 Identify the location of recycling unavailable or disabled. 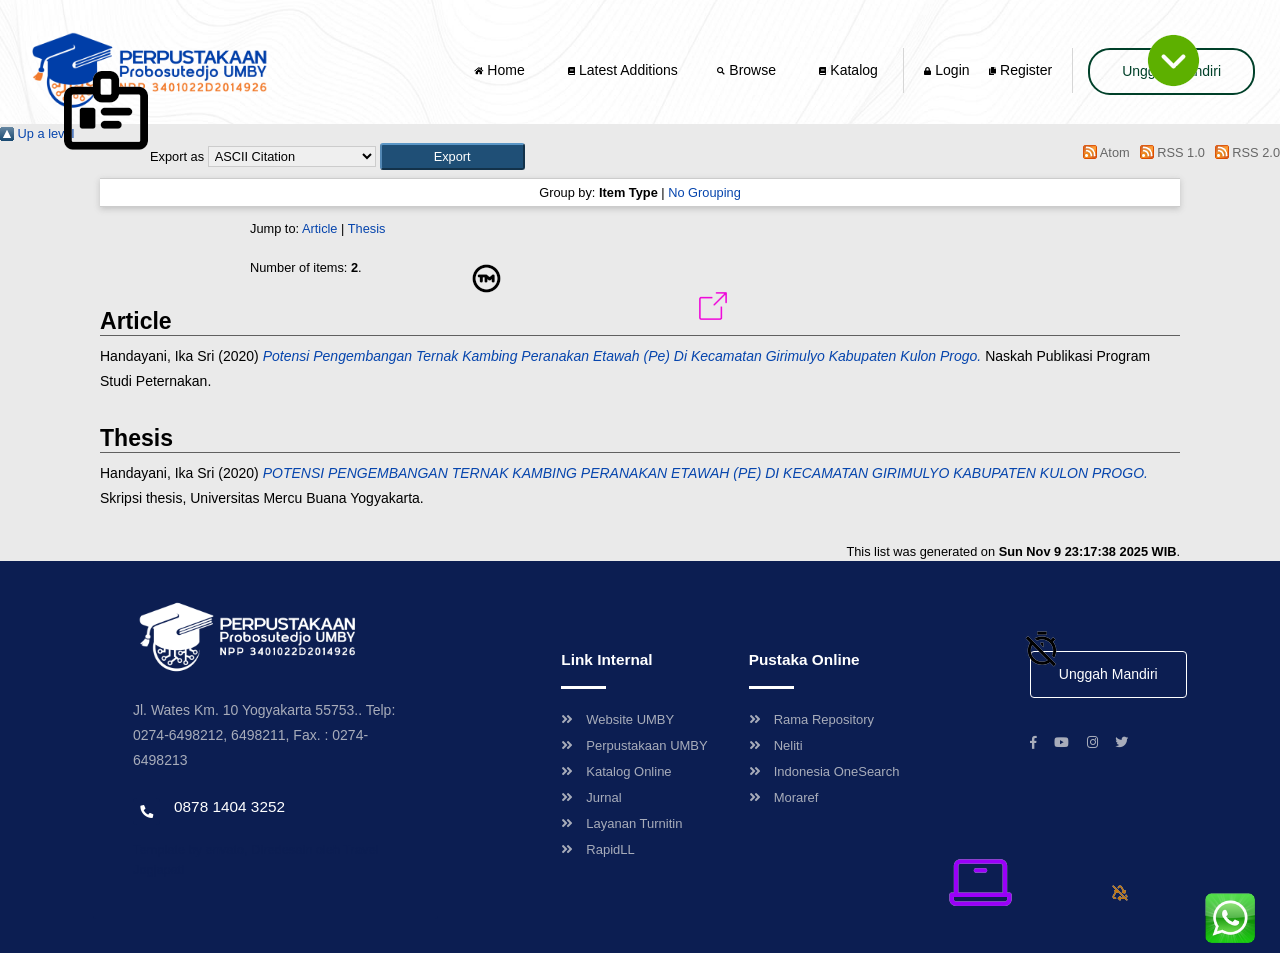
(1120, 893).